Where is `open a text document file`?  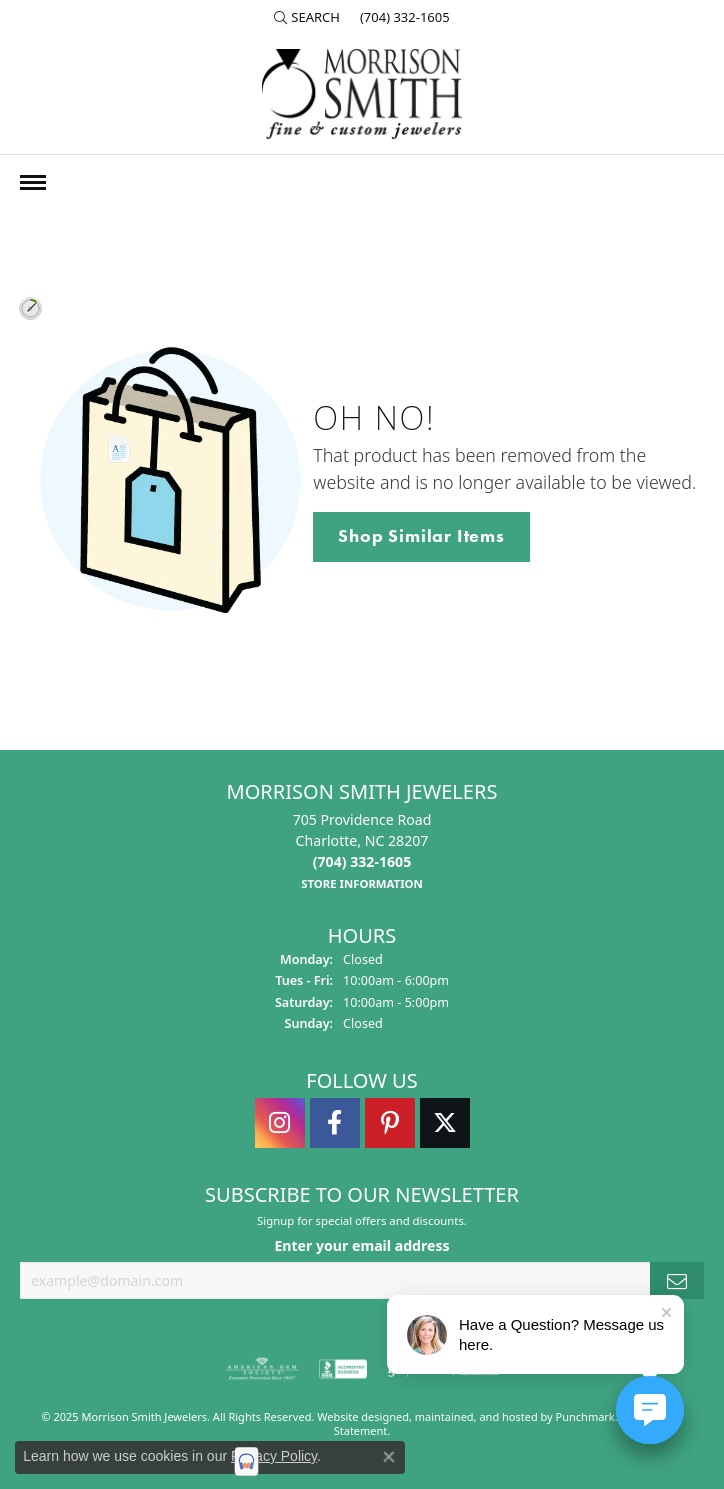
open a text document file is located at coordinates (119, 449).